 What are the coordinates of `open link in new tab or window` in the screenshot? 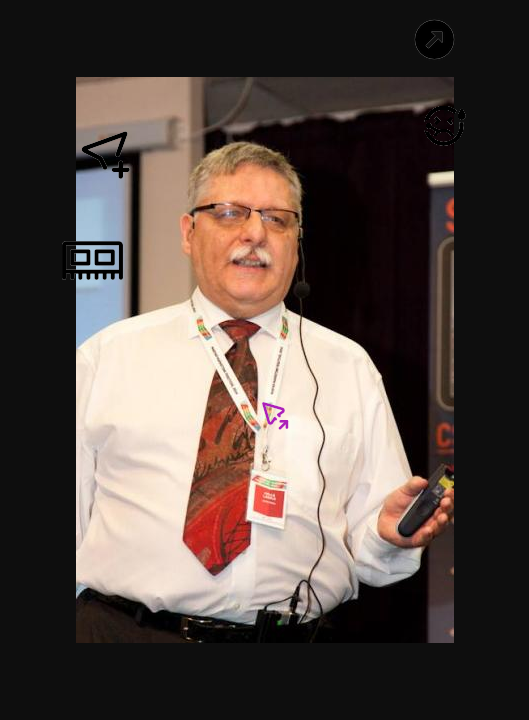 It's located at (434, 39).